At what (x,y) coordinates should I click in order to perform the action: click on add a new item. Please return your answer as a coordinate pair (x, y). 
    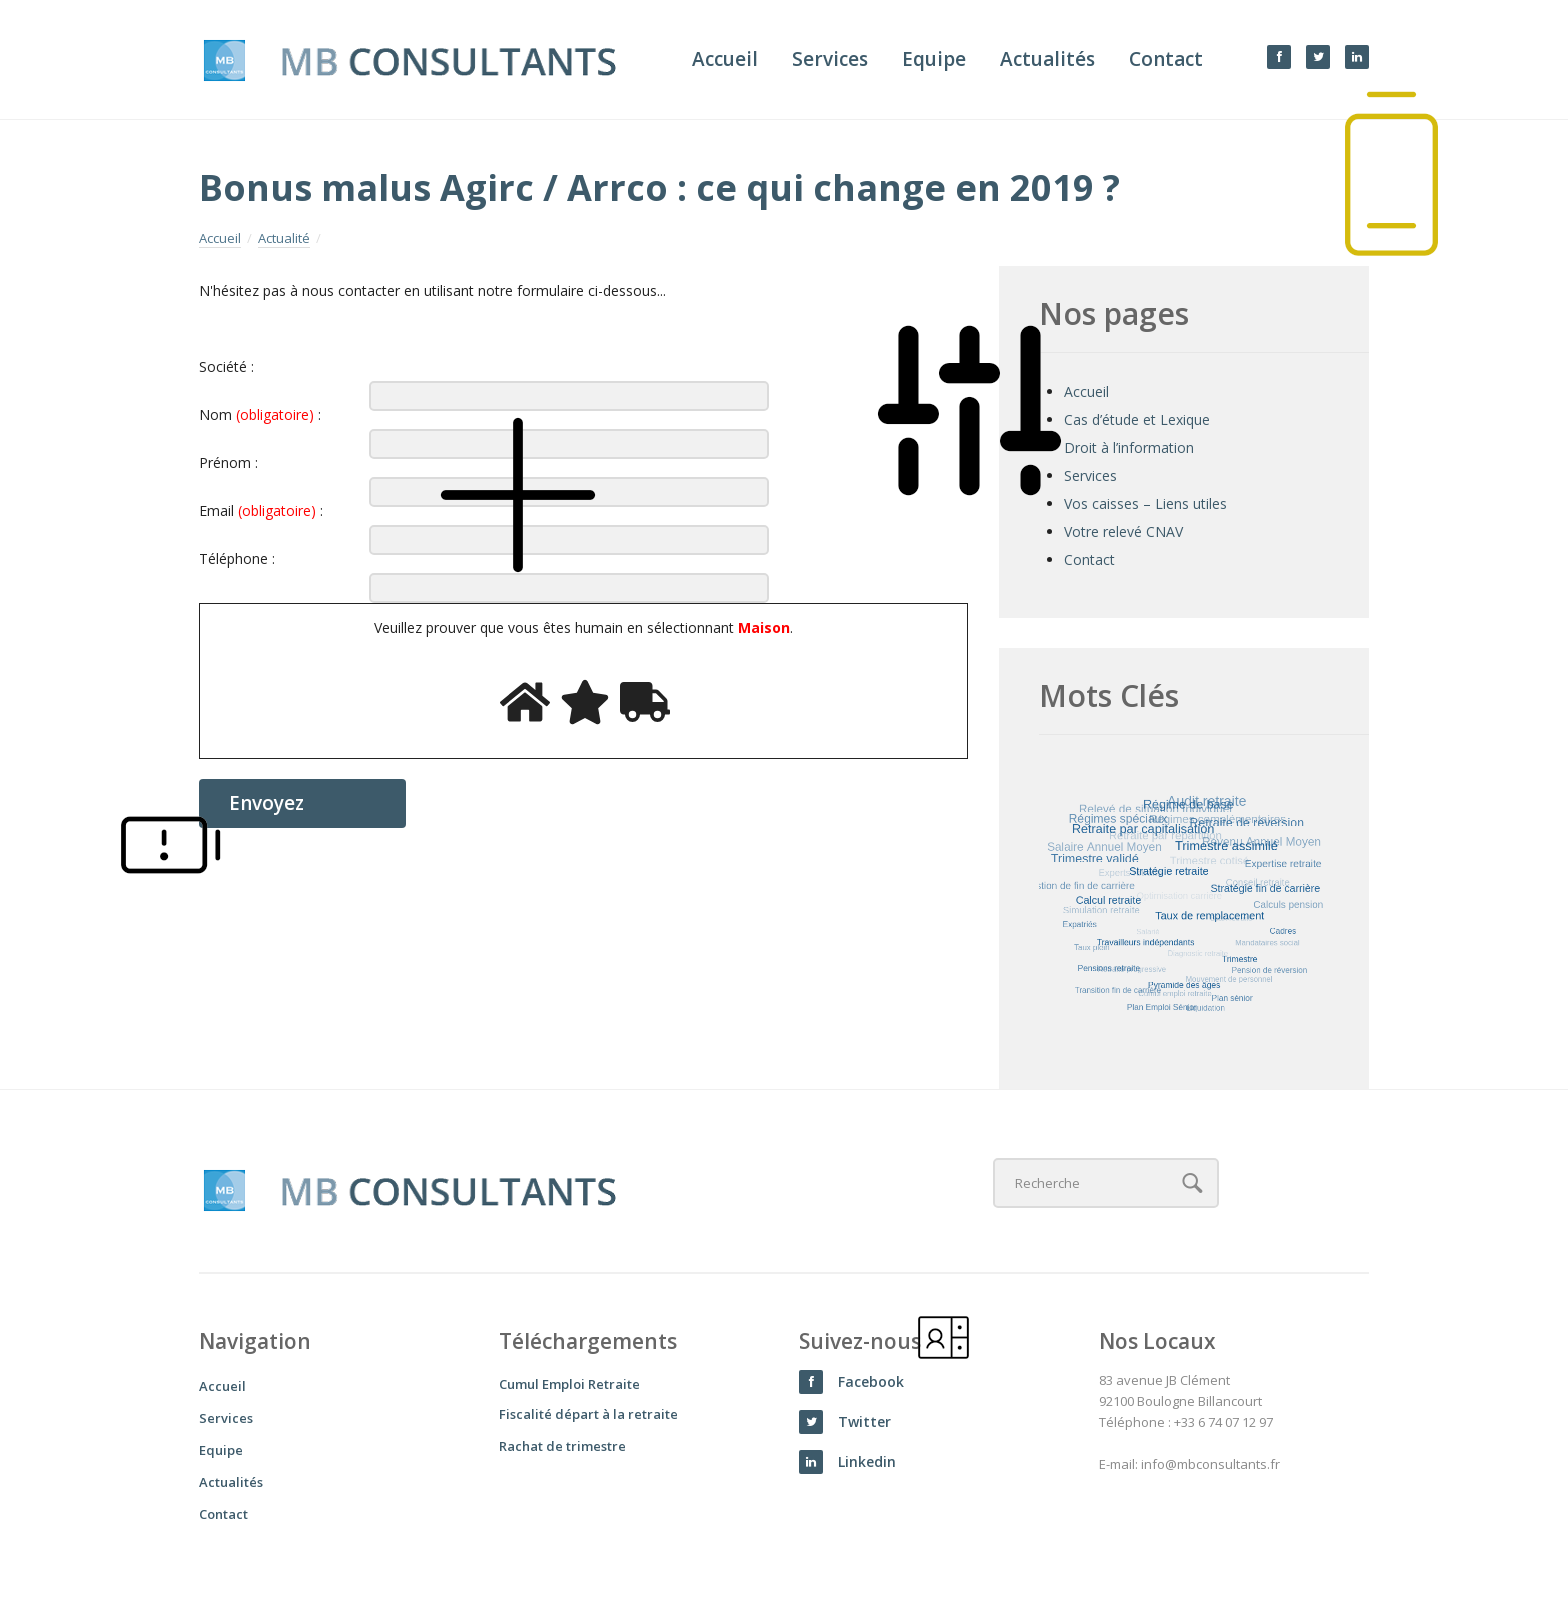
    Looking at the image, I should click on (518, 495).